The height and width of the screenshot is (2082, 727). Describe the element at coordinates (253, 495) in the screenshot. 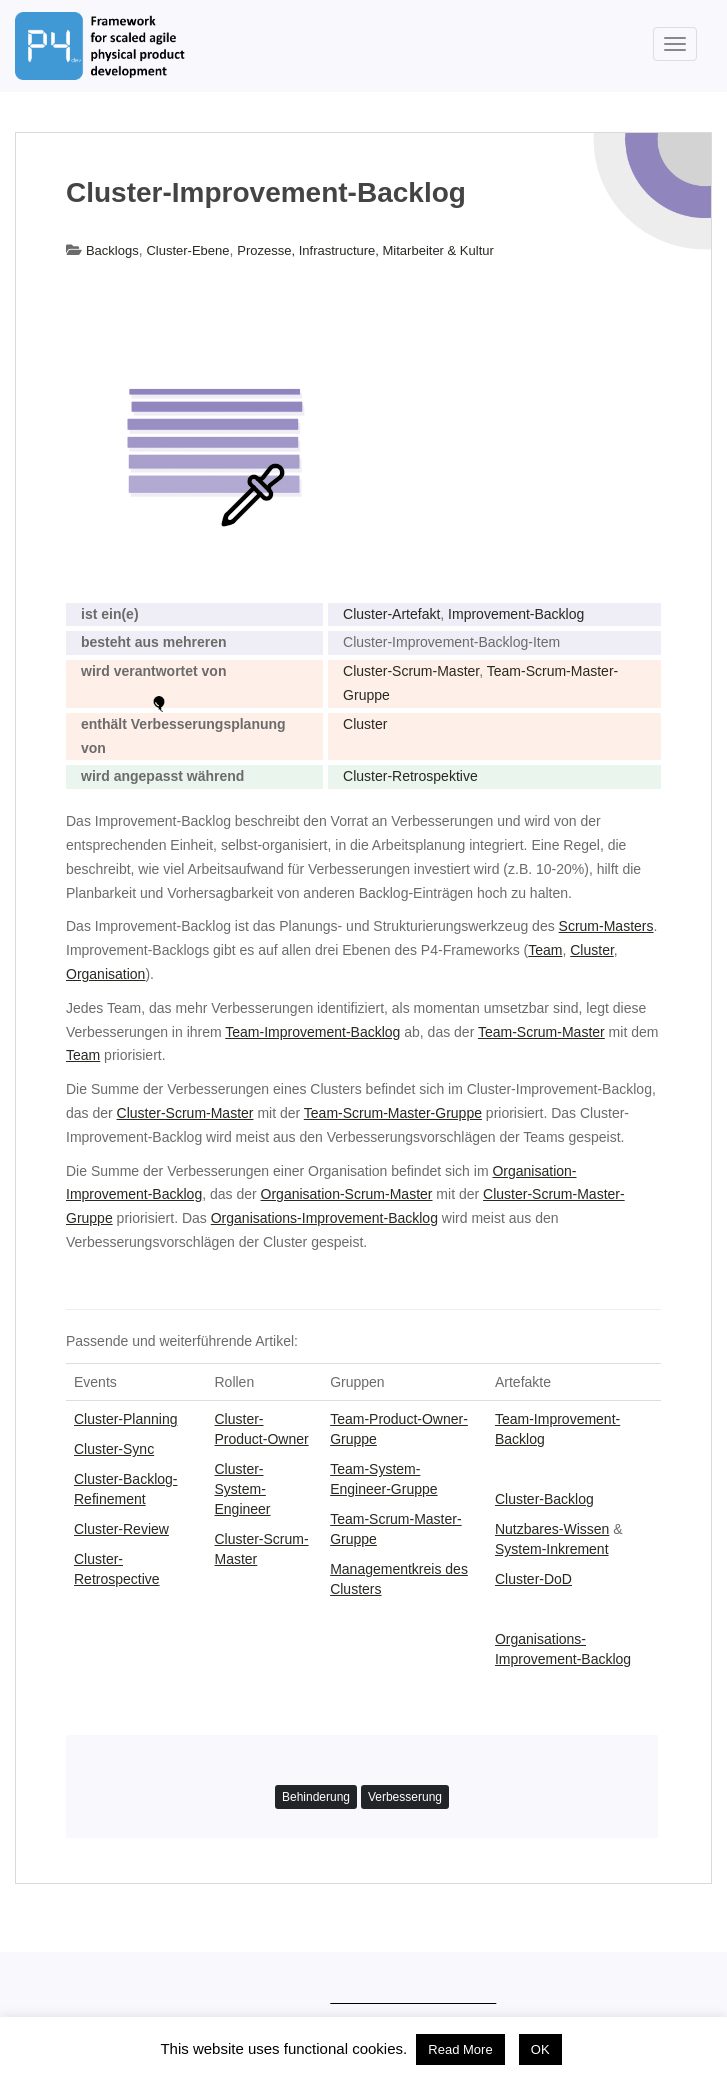

I see `pick a color from the screen` at that location.